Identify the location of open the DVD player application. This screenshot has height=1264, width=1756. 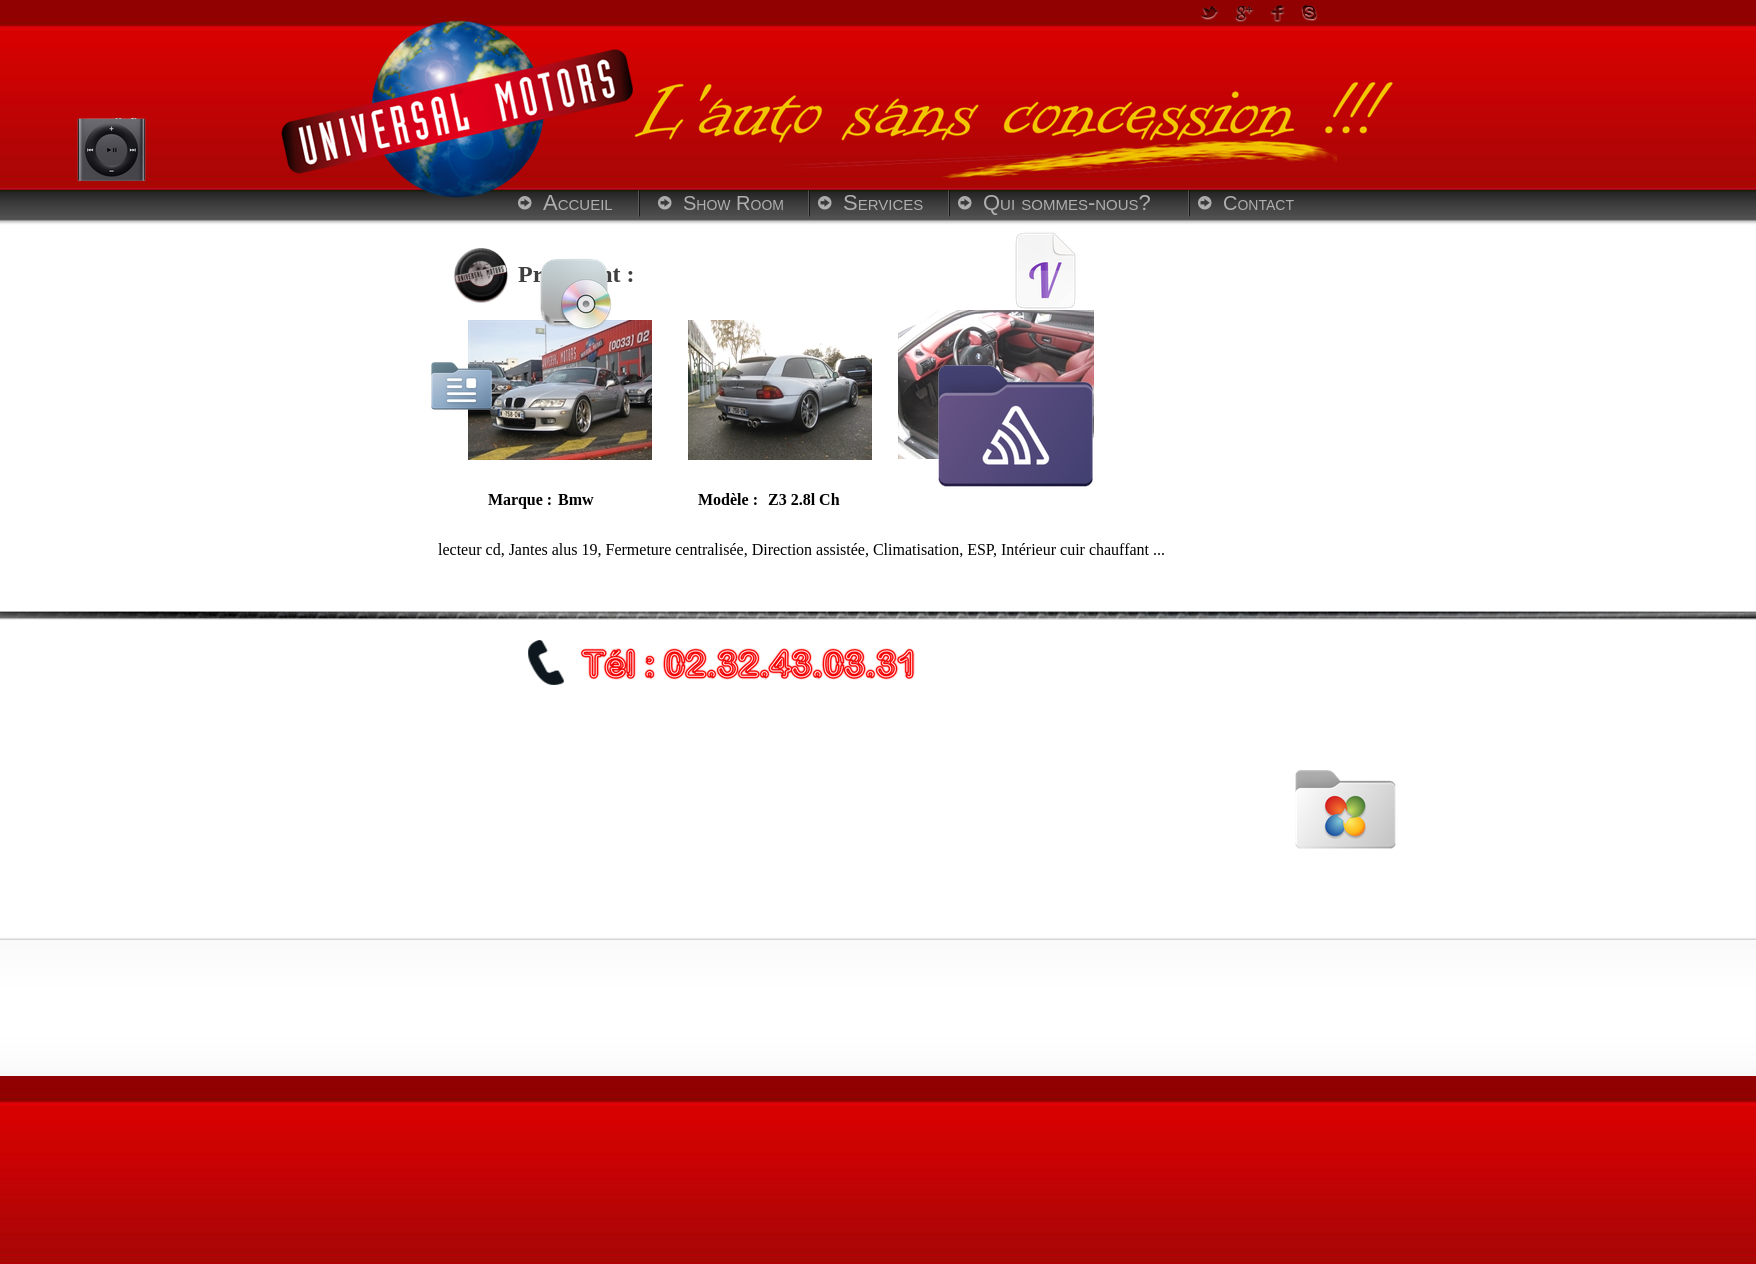
(574, 292).